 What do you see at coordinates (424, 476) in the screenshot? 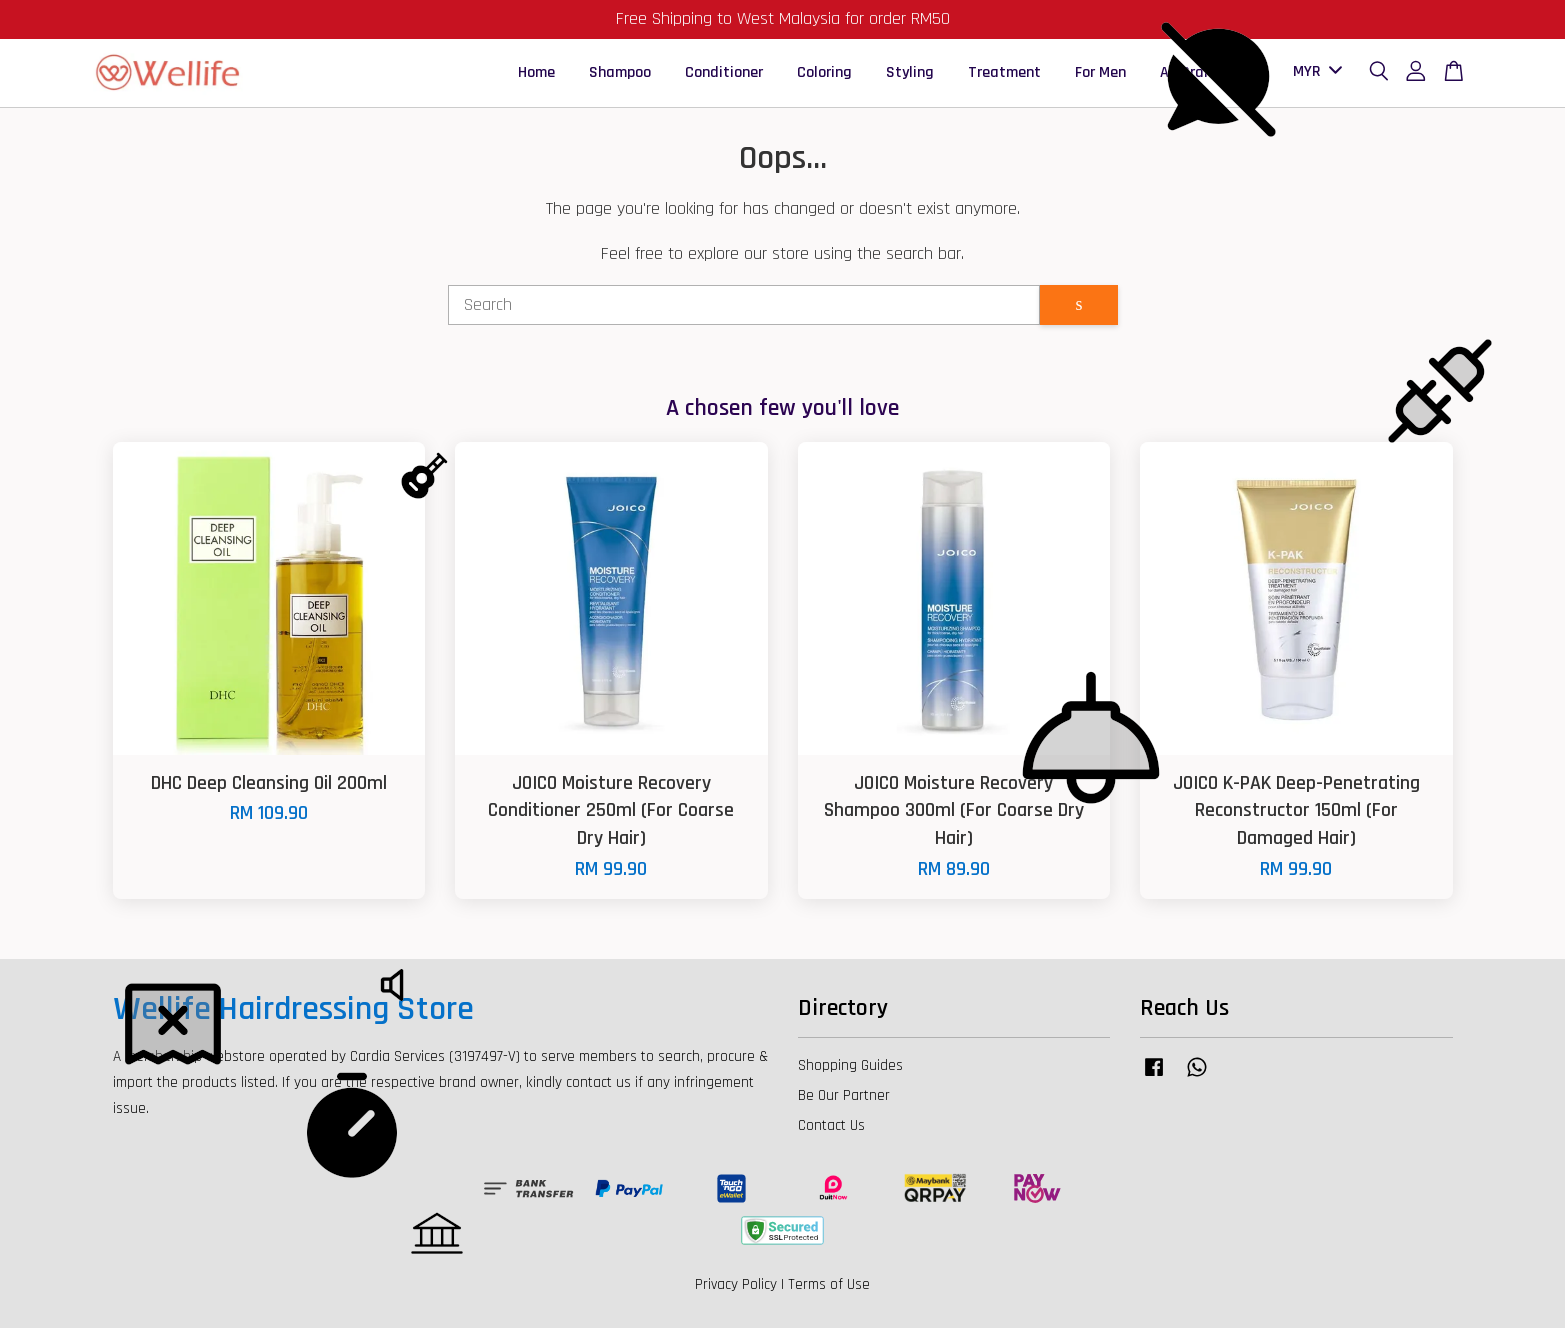
I see `access music or instrument tools` at bounding box center [424, 476].